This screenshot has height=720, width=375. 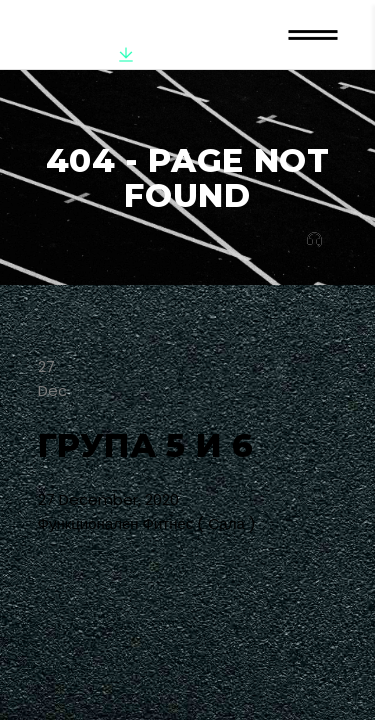 What do you see at coordinates (126, 55) in the screenshot?
I see `download a file or document` at bounding box center [126, 55].